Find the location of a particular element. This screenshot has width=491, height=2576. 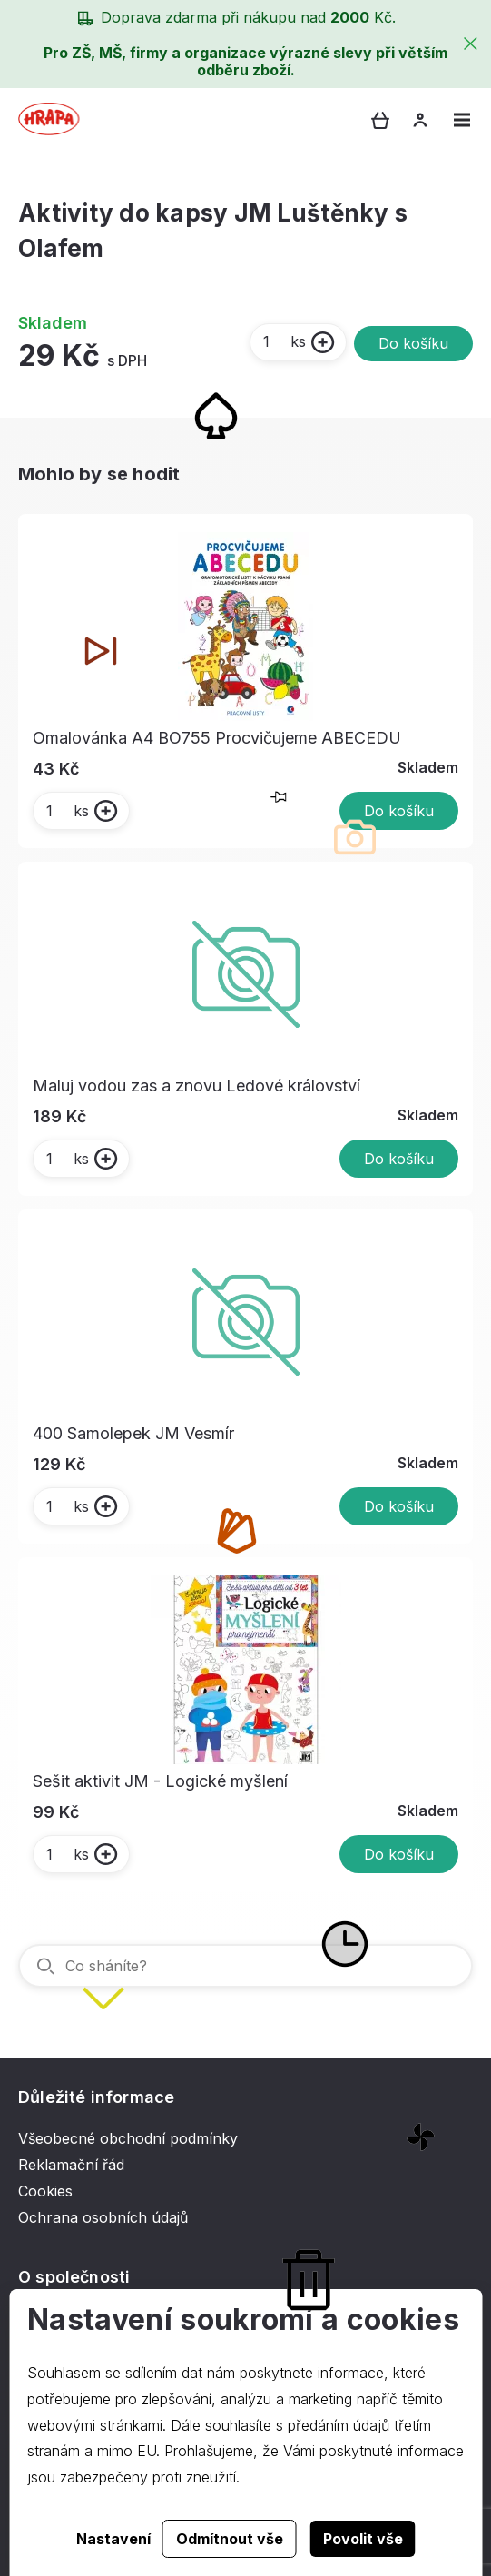

delete selected item is located at coordinates (309, 2280).